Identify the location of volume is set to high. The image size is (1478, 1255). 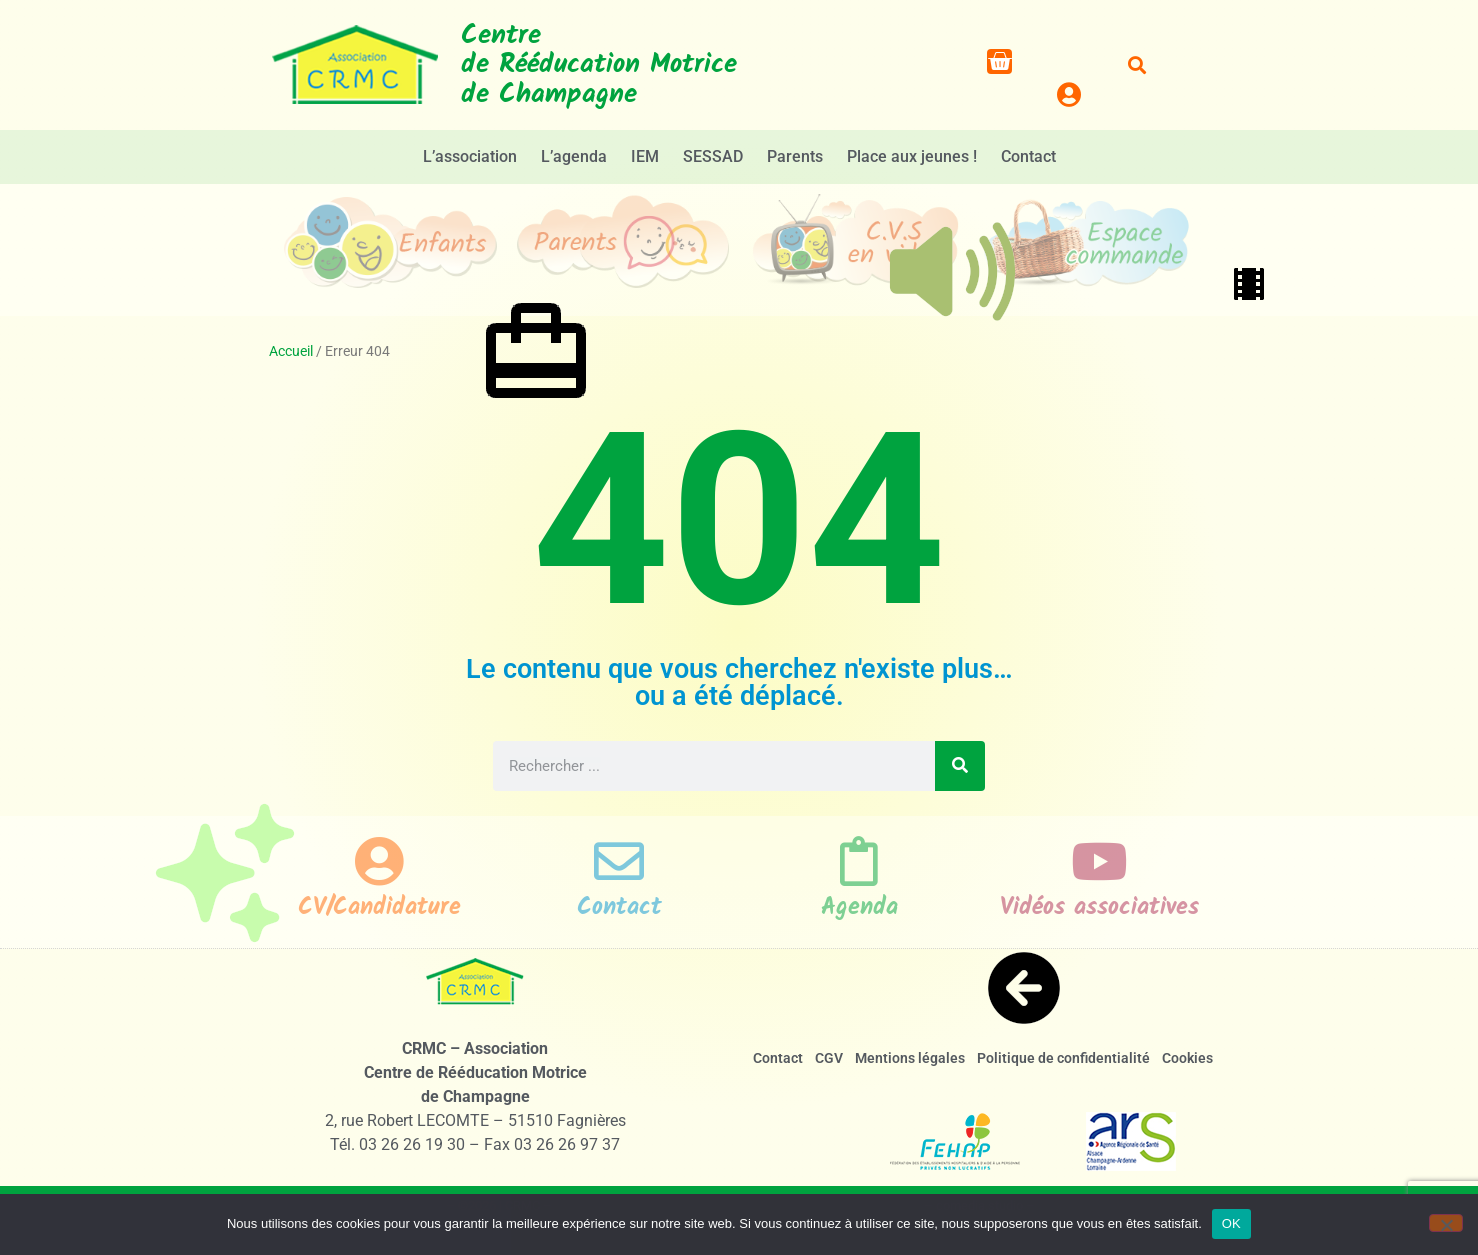
(952, 271).